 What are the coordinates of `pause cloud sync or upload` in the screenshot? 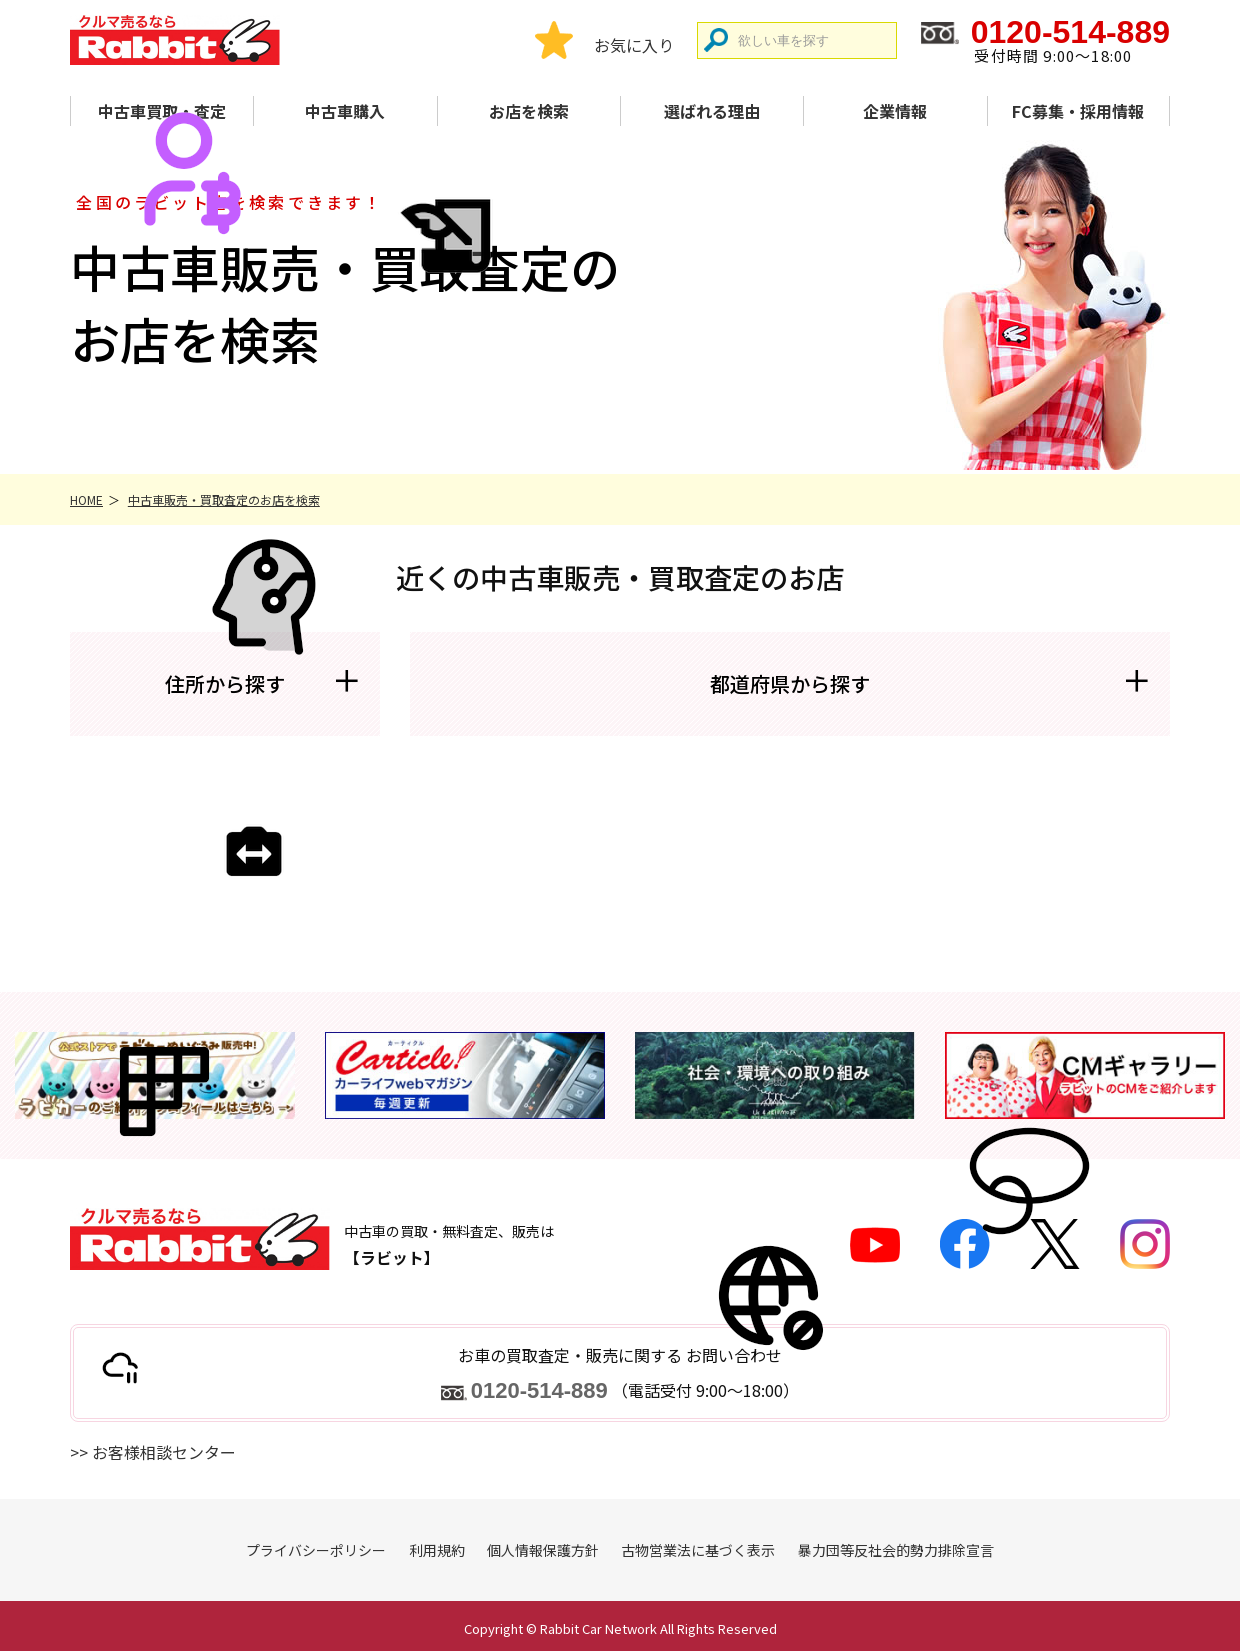 It's located at (120, 1365).